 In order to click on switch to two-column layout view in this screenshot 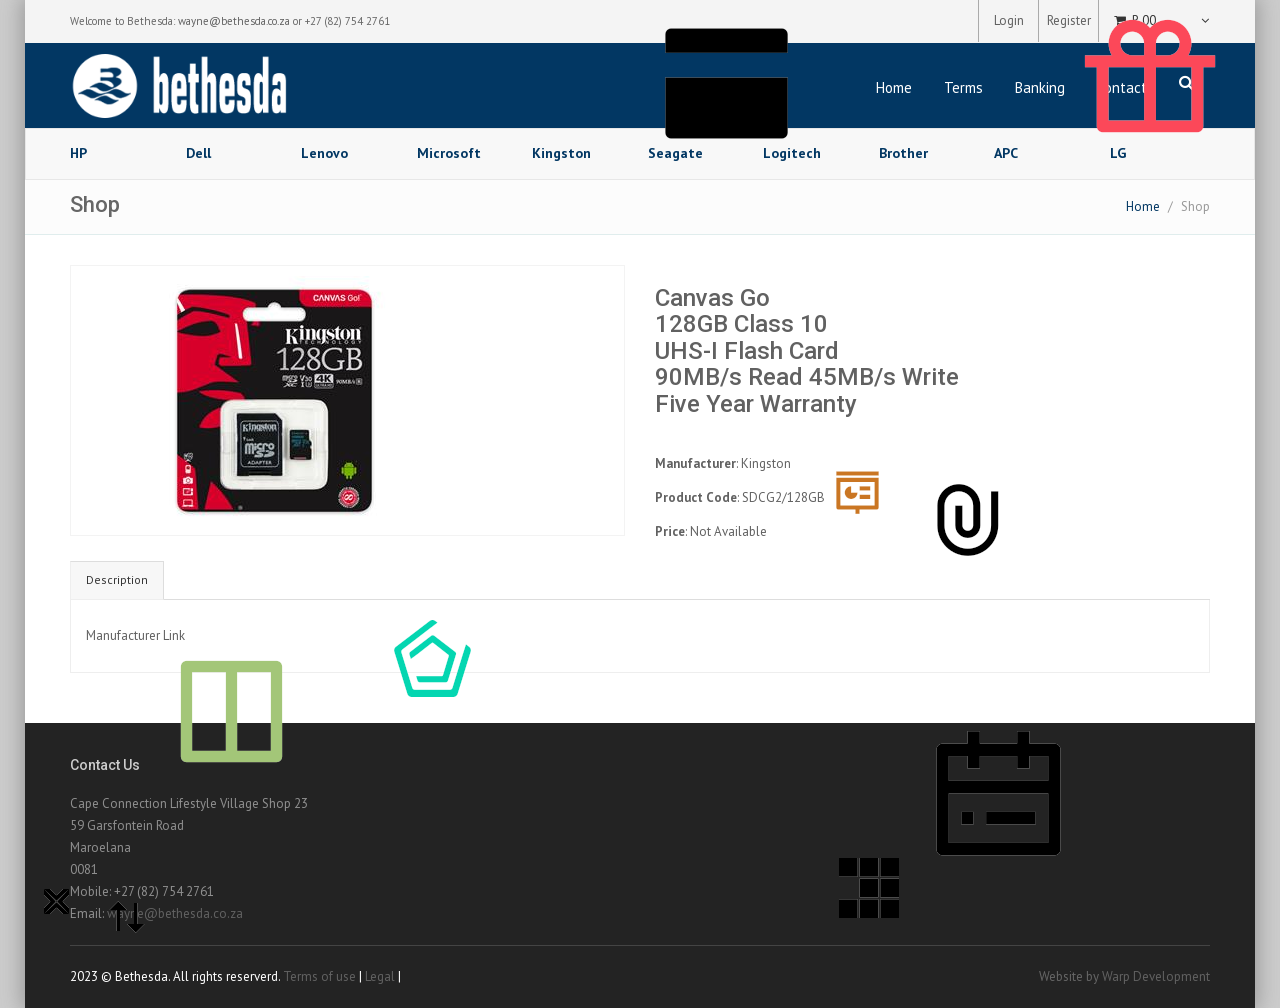, I will do `click(231, 711)`.